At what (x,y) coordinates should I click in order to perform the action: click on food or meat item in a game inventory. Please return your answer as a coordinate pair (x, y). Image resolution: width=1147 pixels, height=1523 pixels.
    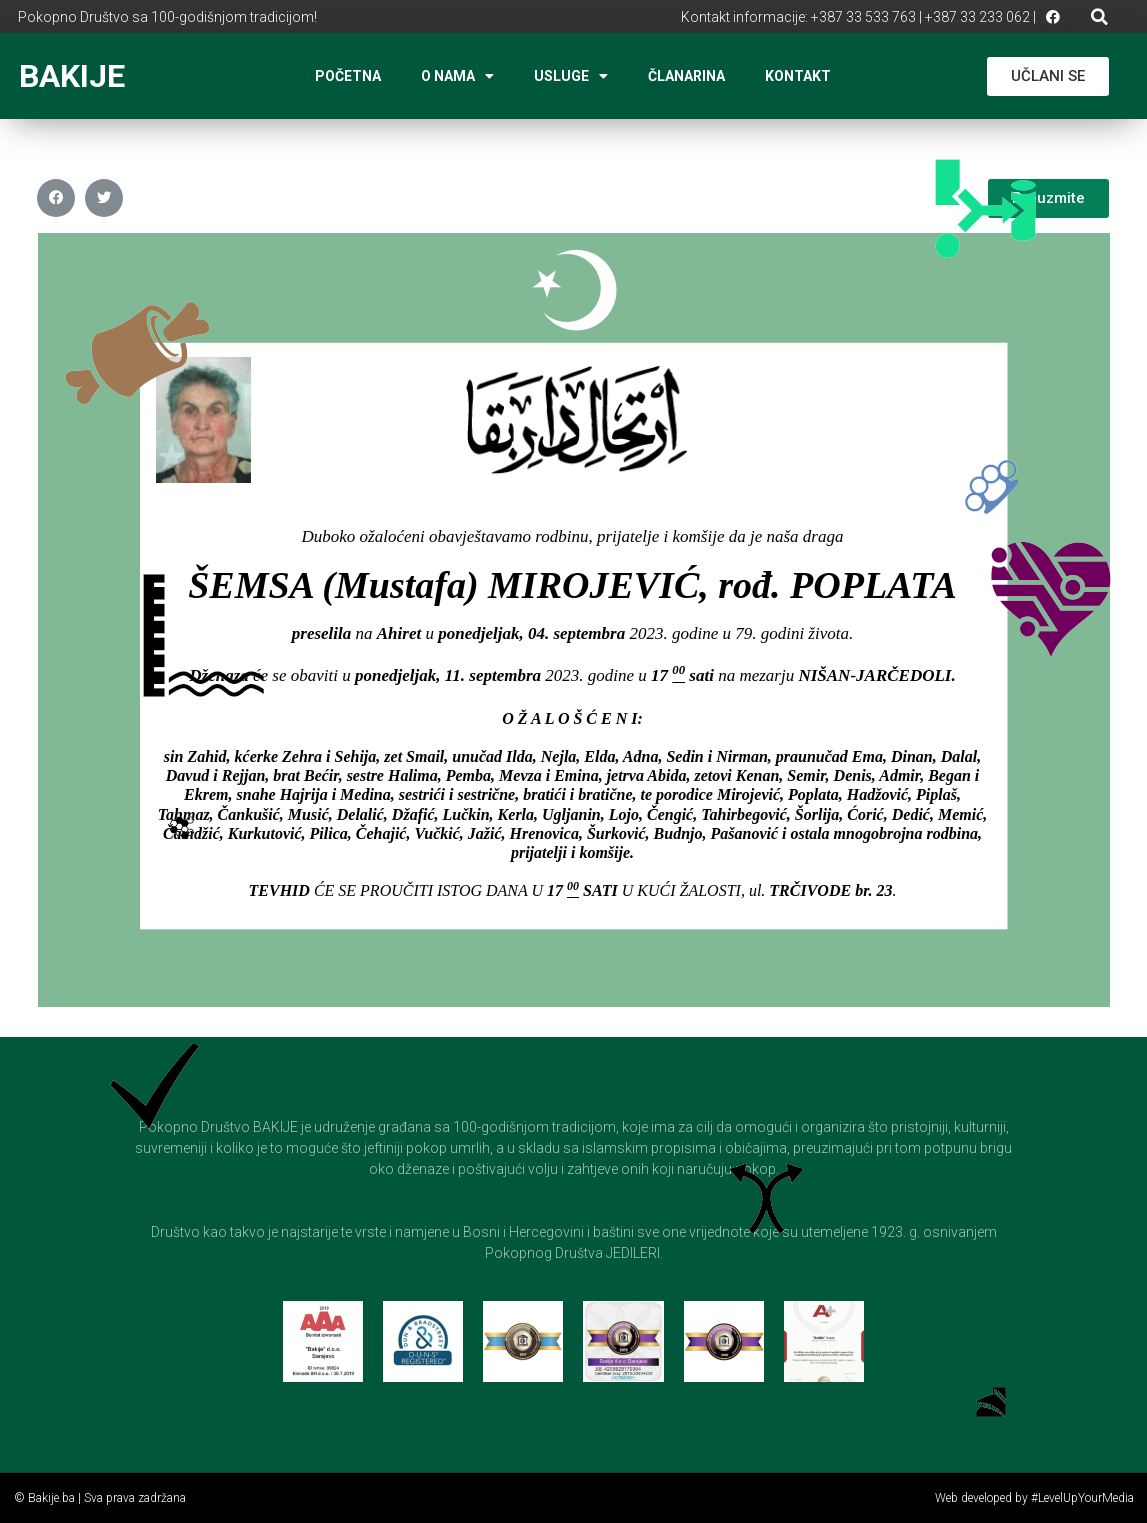
    Looking at the image, I should click on (136, 349).